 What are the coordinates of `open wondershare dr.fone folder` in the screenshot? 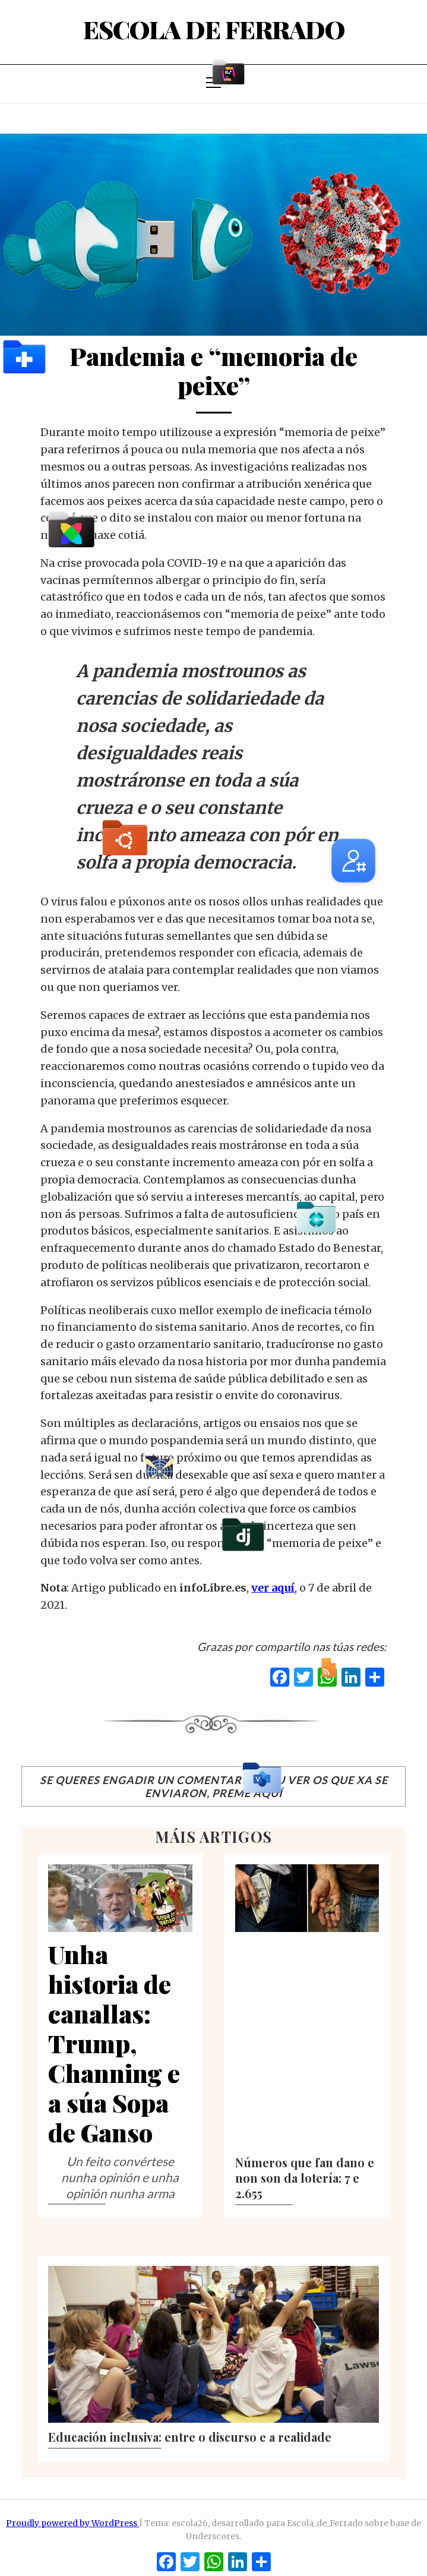 It's located at (24, 358).